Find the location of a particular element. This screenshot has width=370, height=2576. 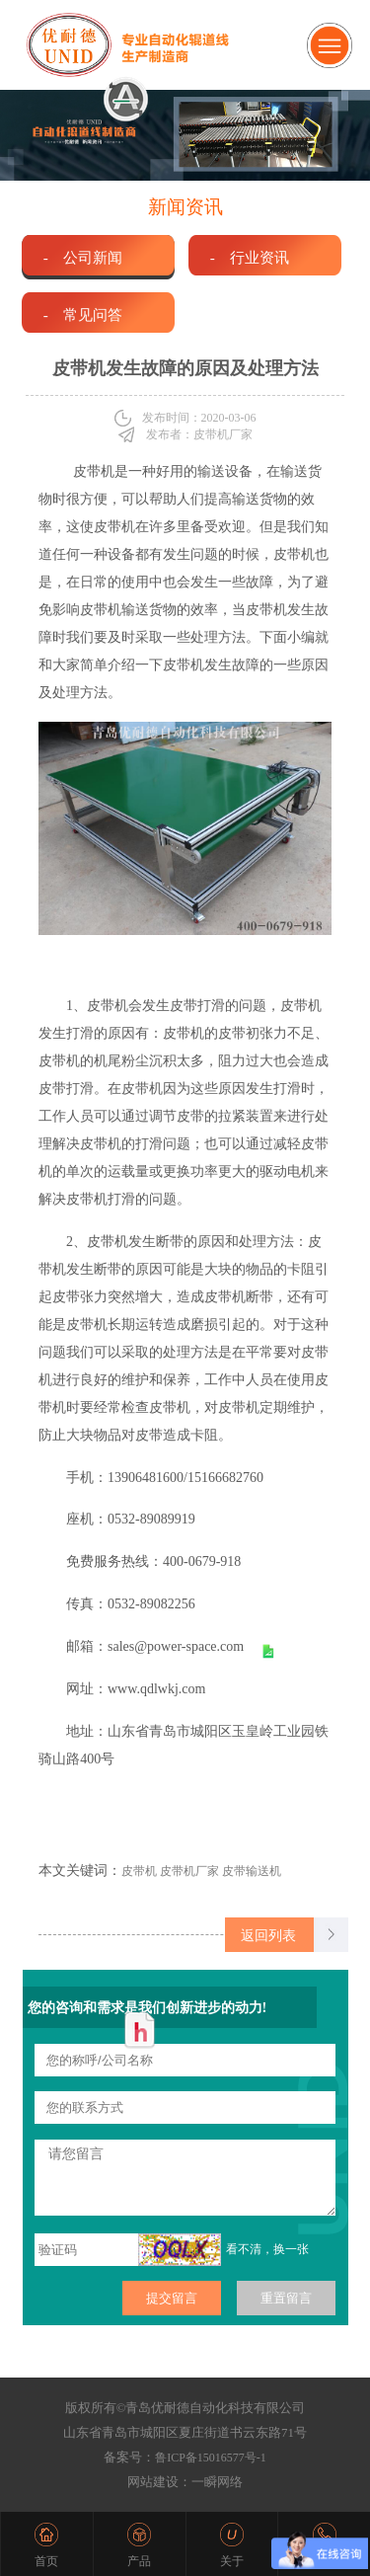

open system software update application is located at coordinates (125, 99).